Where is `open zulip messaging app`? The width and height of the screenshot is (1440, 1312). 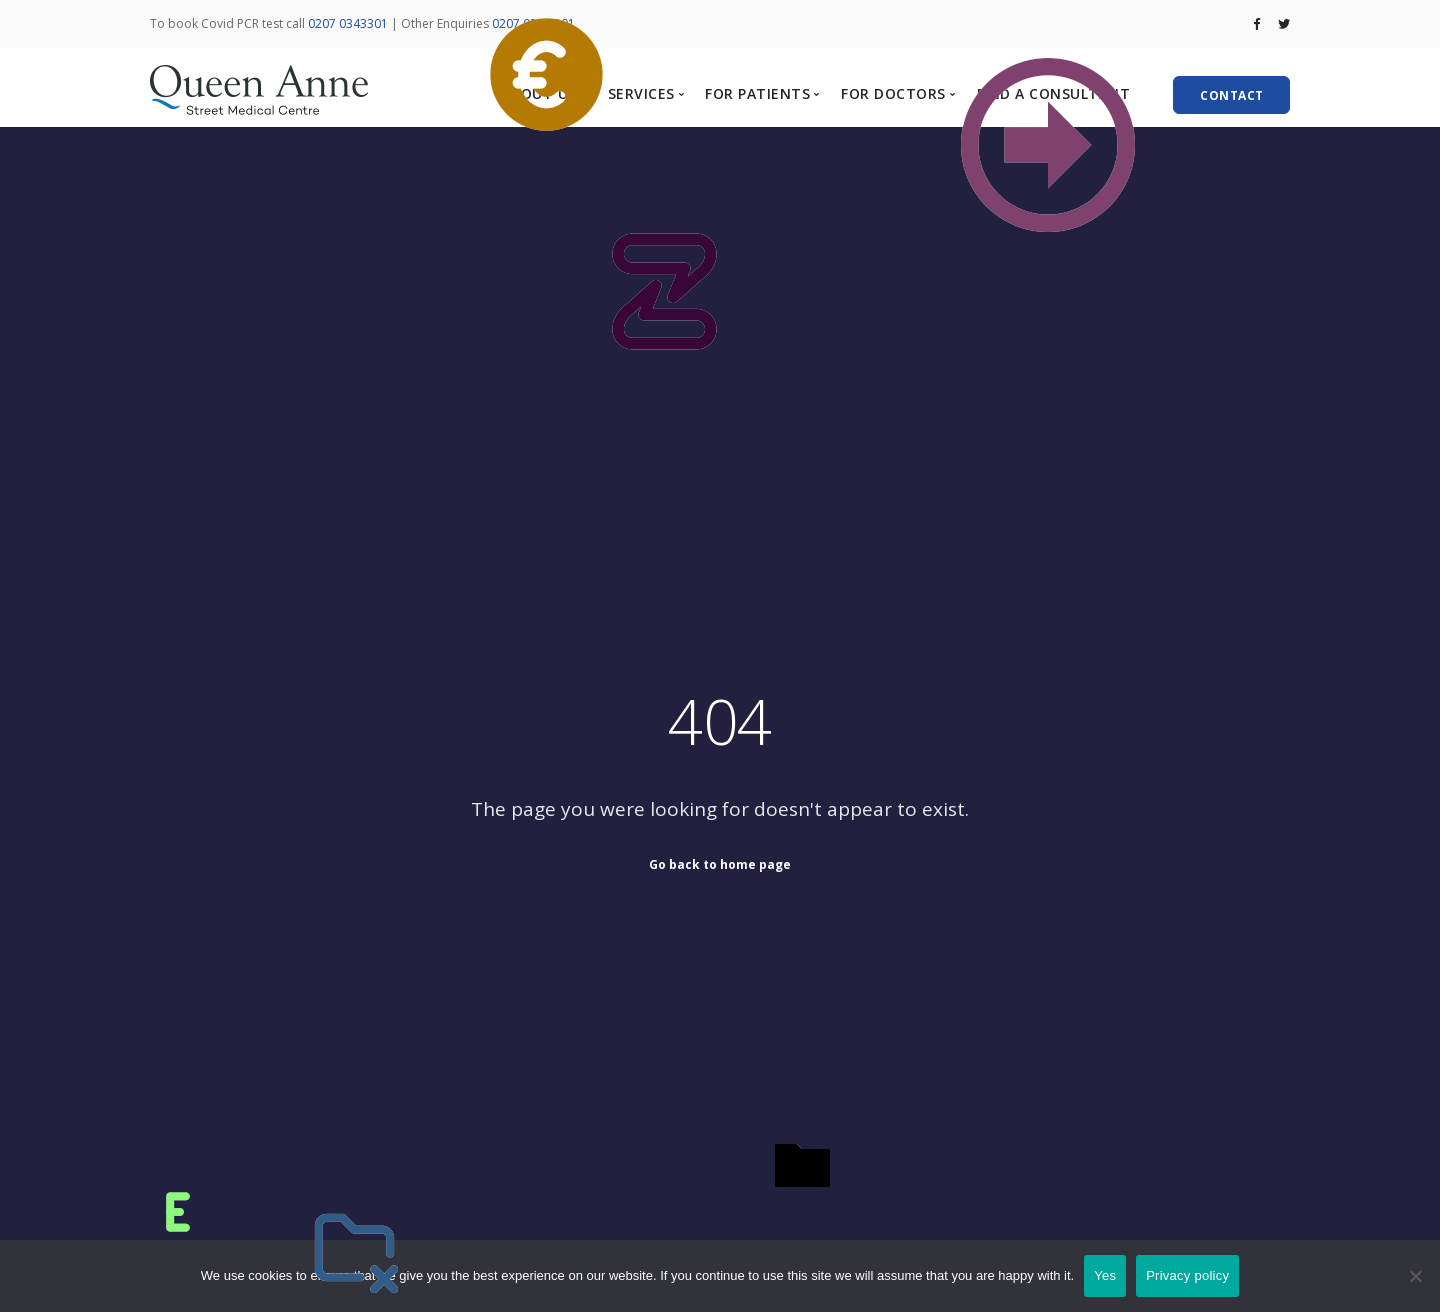
open zulip messaging app is located at coordinates (664, 291).